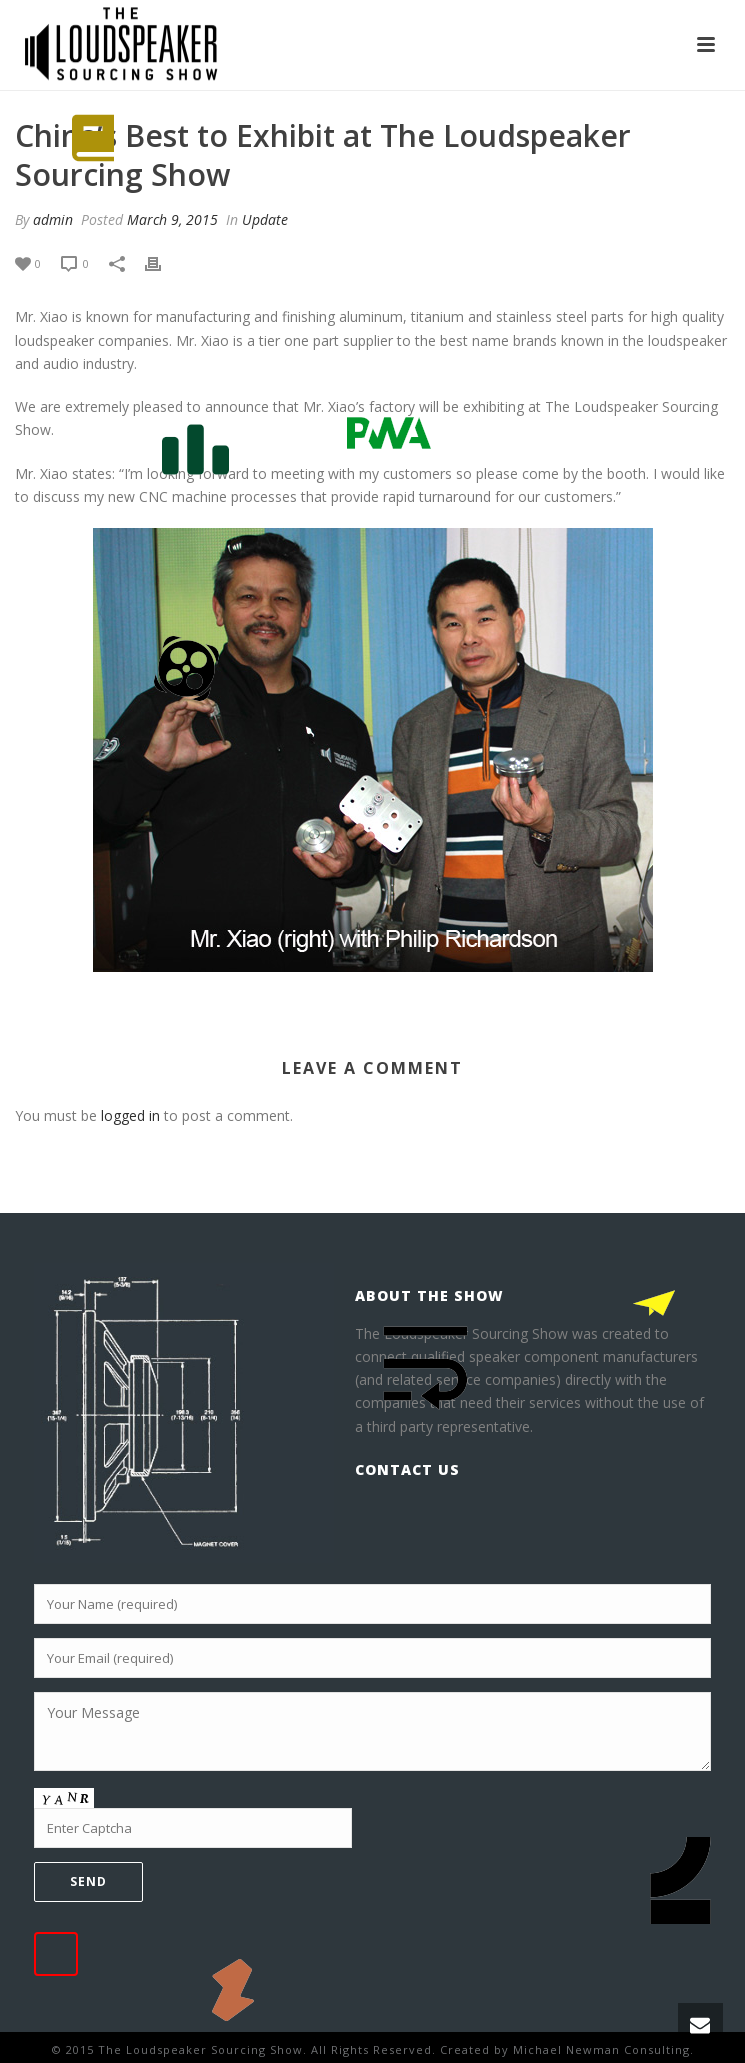 The width and height of the screenshot is (745, 2063). What do you see at coordinates (93, 138) in the screenshot?
I see `open a book or reading app` at bounding box center [93, 138].